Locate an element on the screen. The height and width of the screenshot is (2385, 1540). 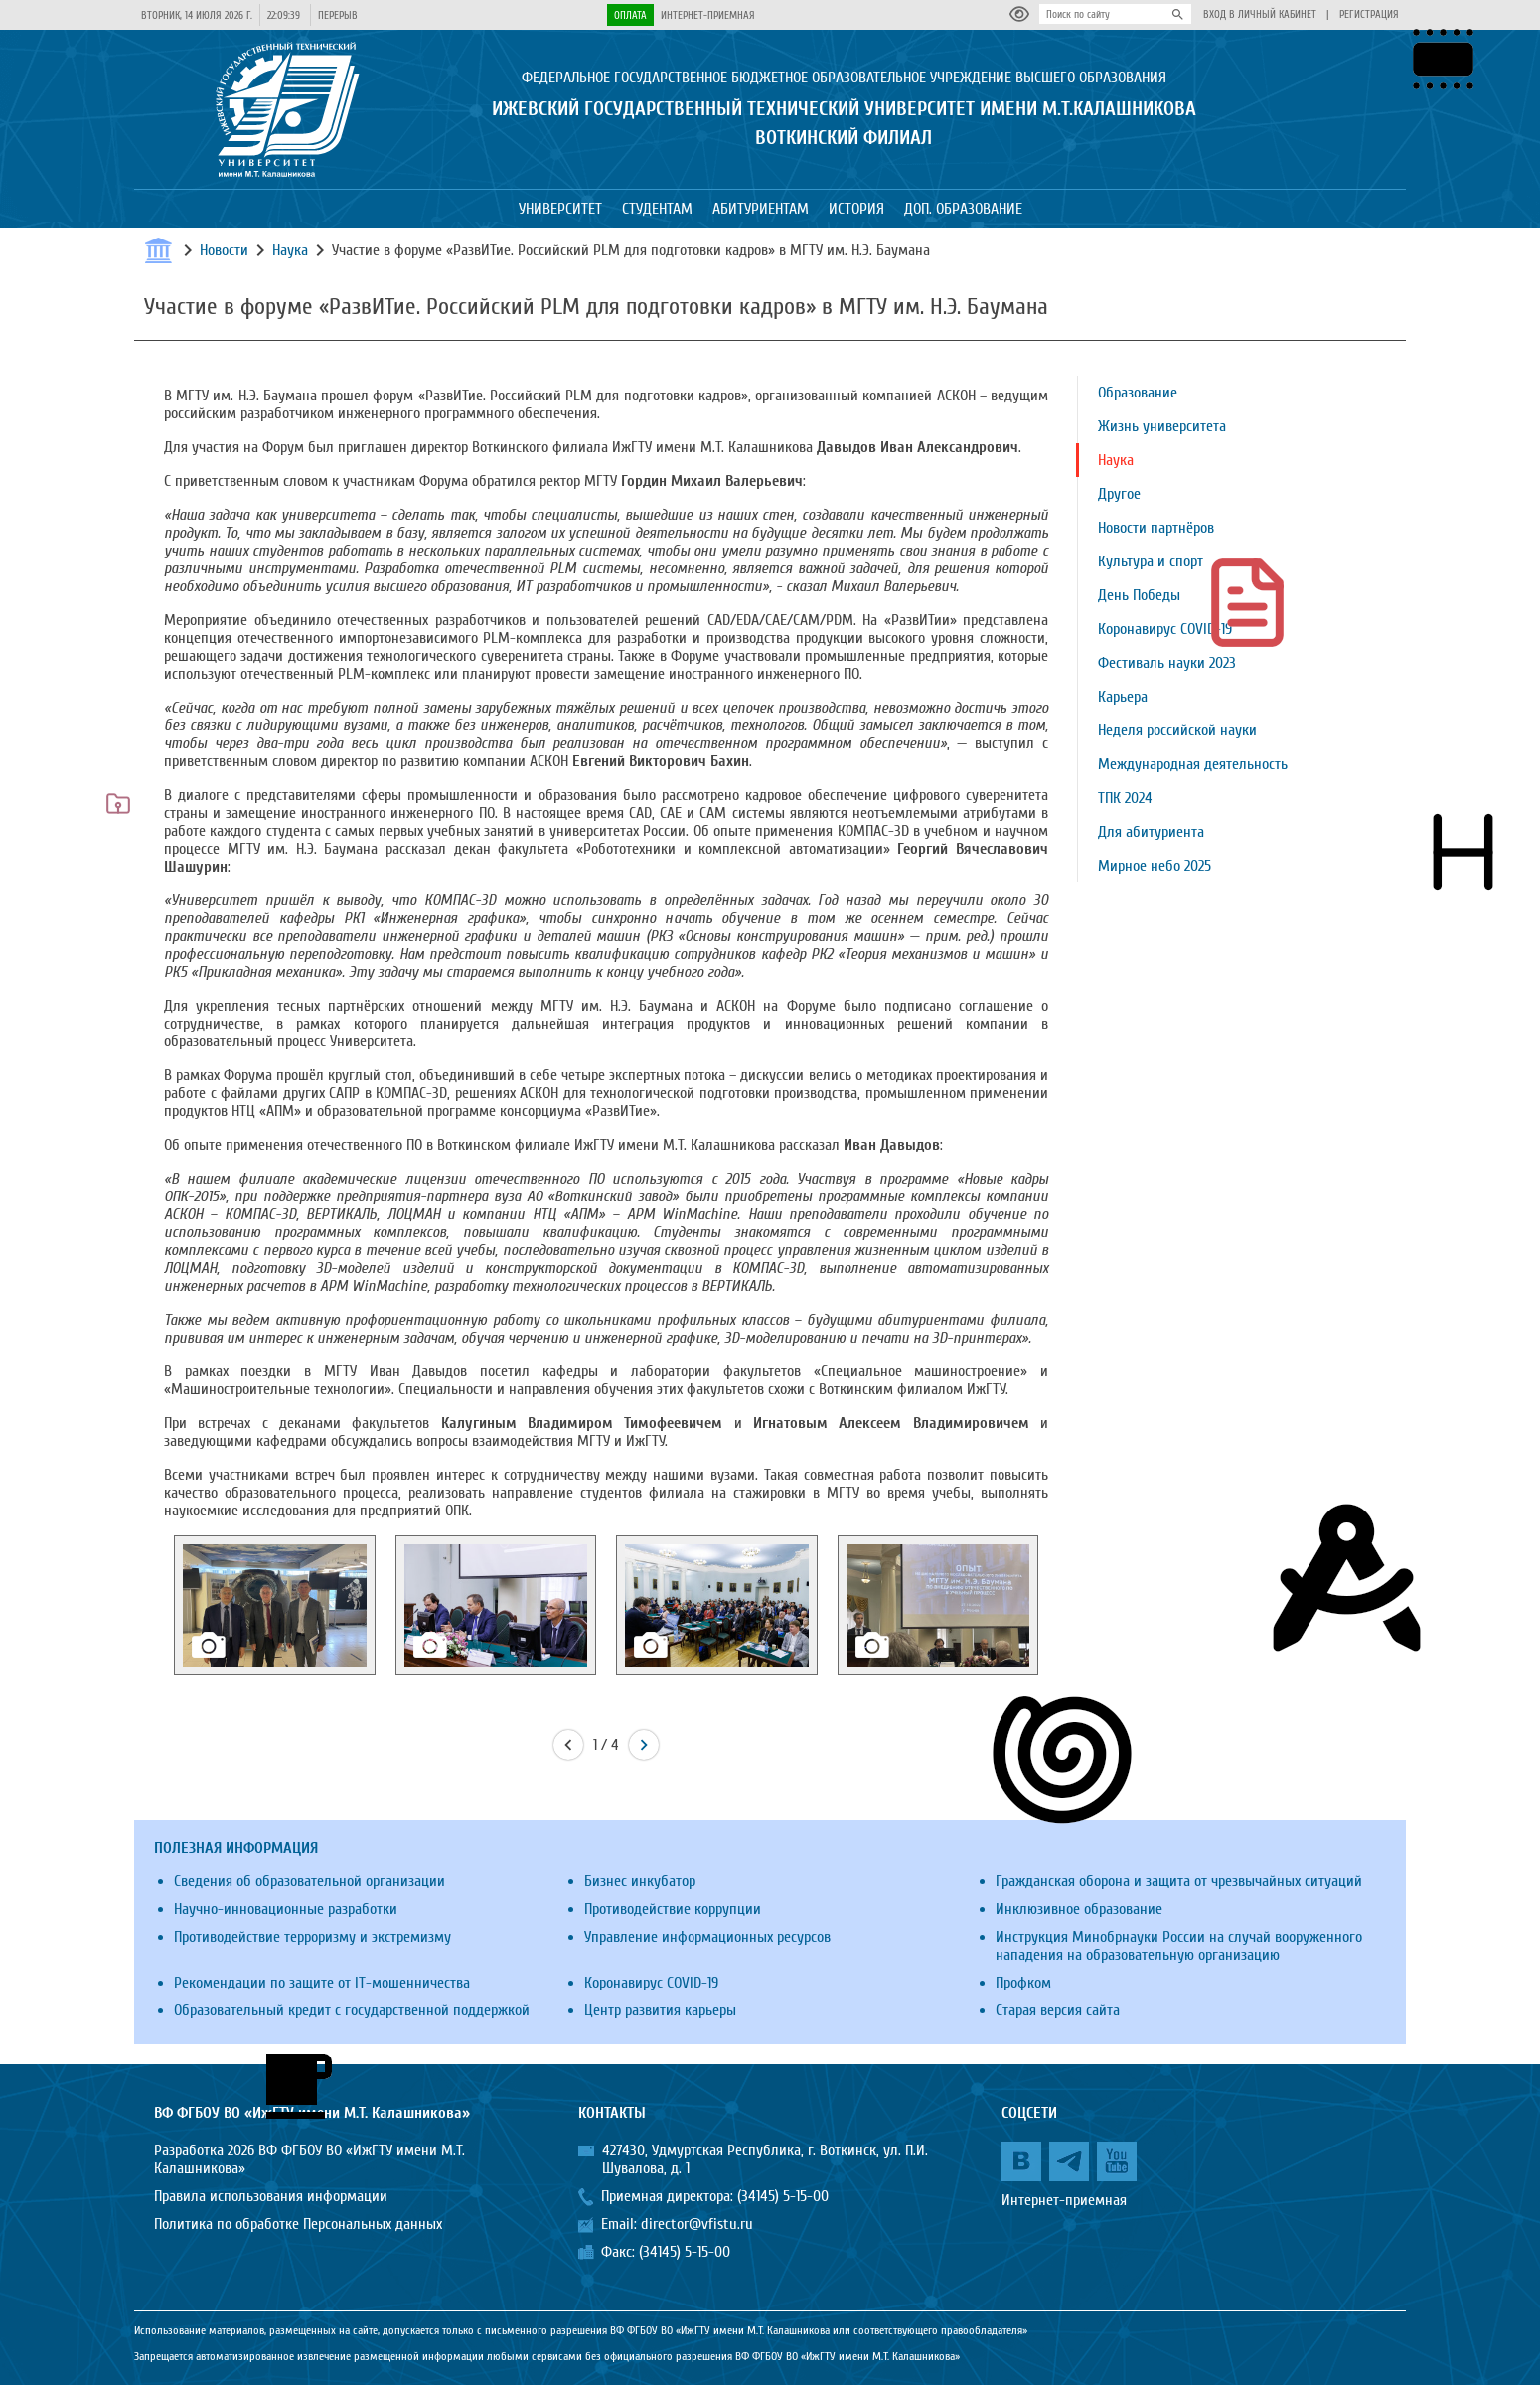
find nearby cafes or coffee shops is located at coordinates (295, 2086).